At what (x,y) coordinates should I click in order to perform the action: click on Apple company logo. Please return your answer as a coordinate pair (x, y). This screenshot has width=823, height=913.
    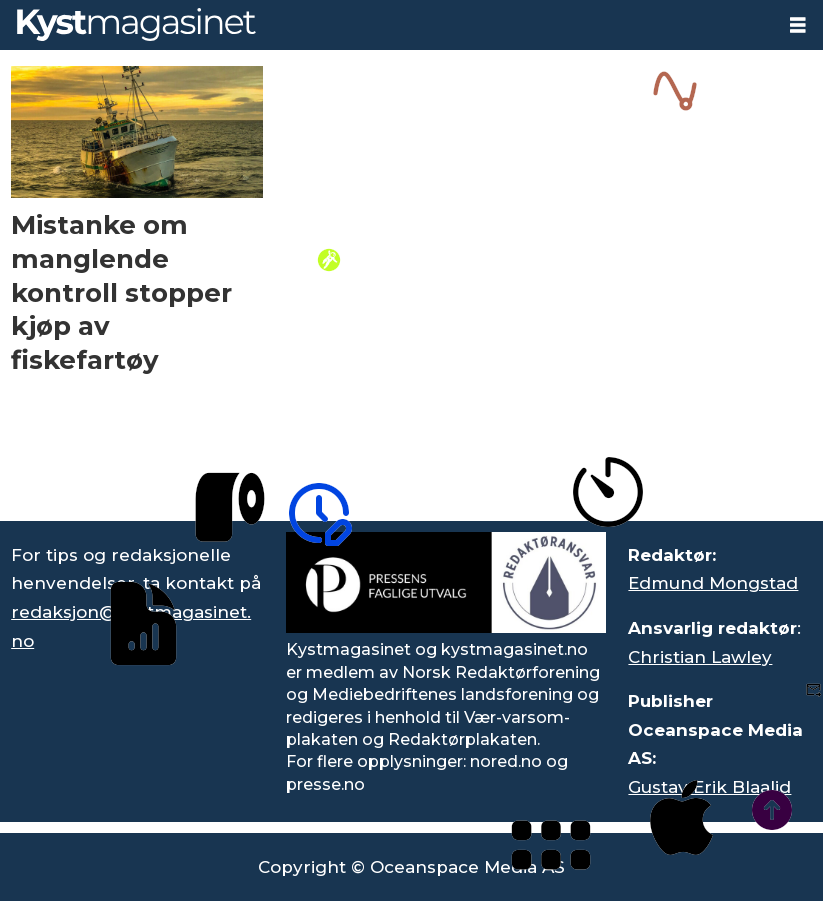
    Looking at the image, I should click on (681, 817).